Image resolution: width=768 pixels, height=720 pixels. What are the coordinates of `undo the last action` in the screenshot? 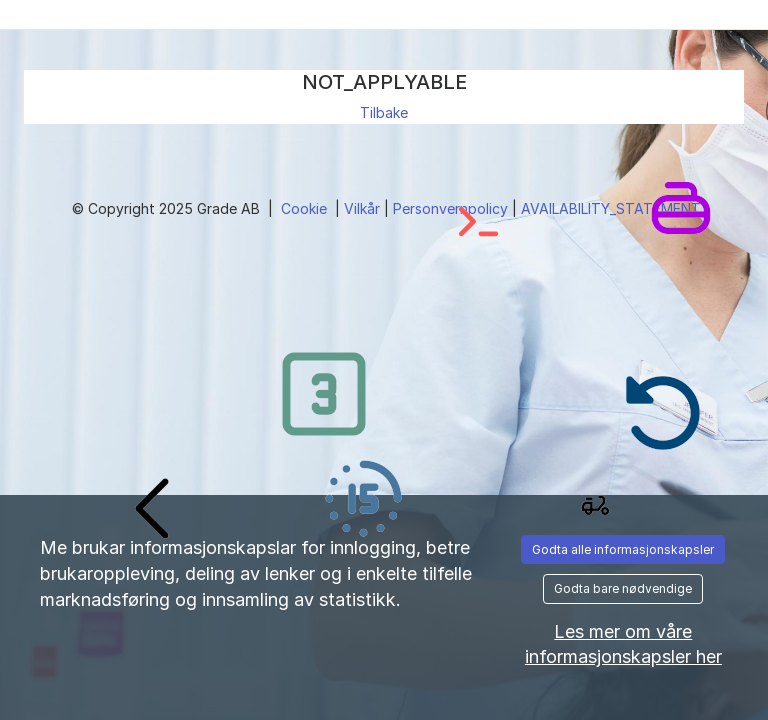 It's located at (663, 413).